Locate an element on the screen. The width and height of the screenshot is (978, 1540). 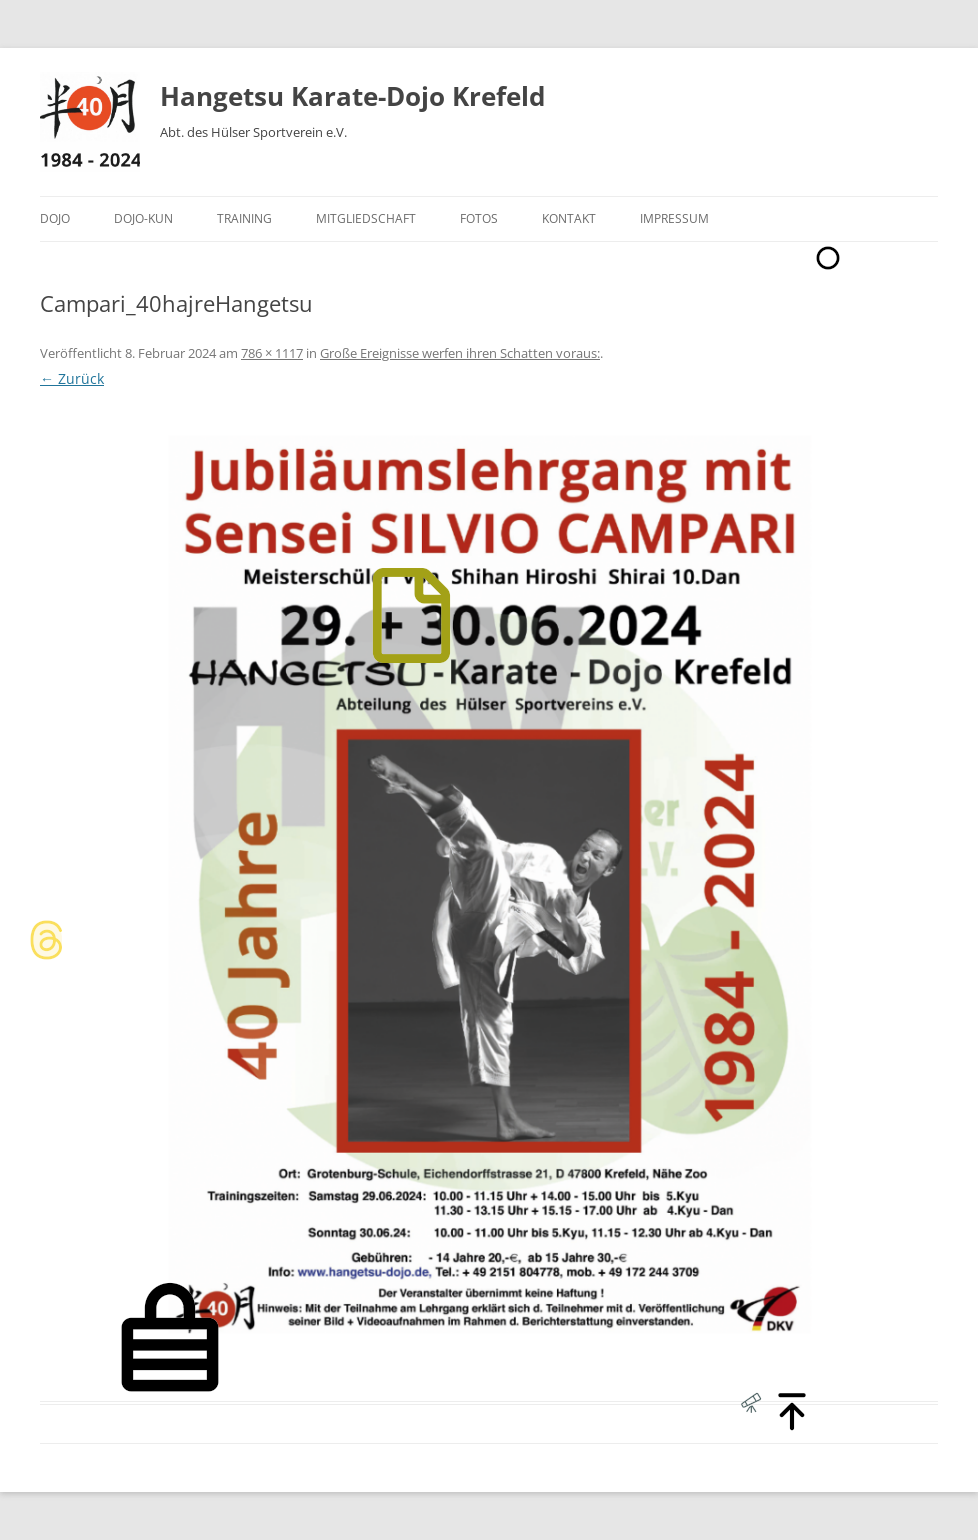
move item to top of list is located at coordinates (792, 1411).